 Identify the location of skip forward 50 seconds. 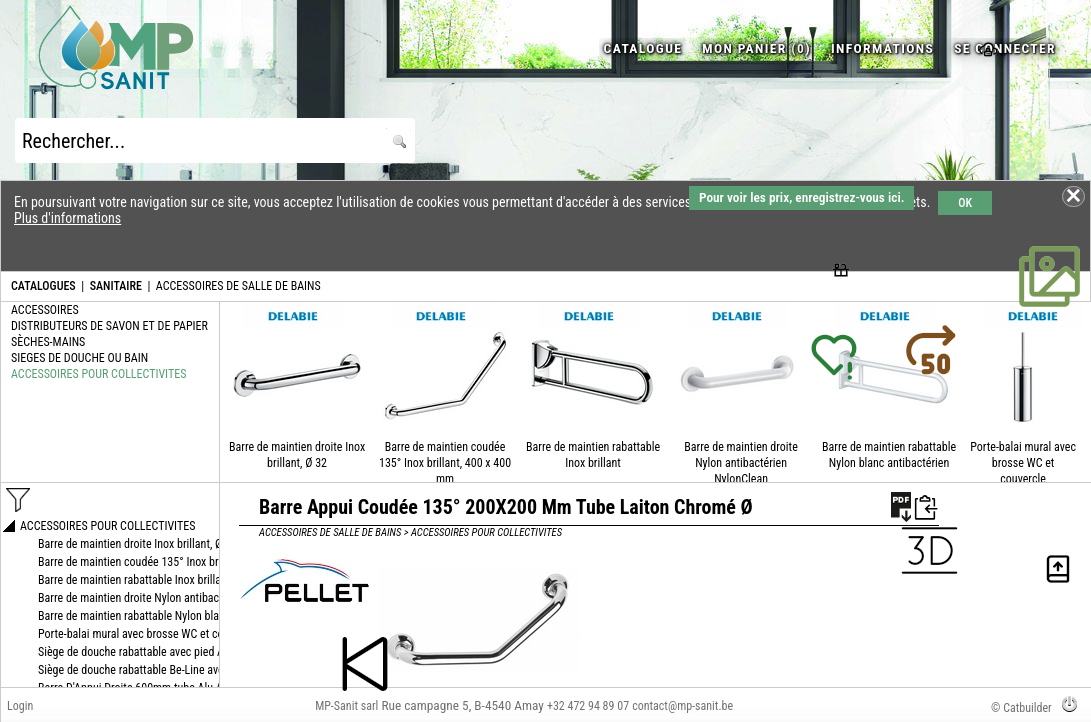
(932, 351).